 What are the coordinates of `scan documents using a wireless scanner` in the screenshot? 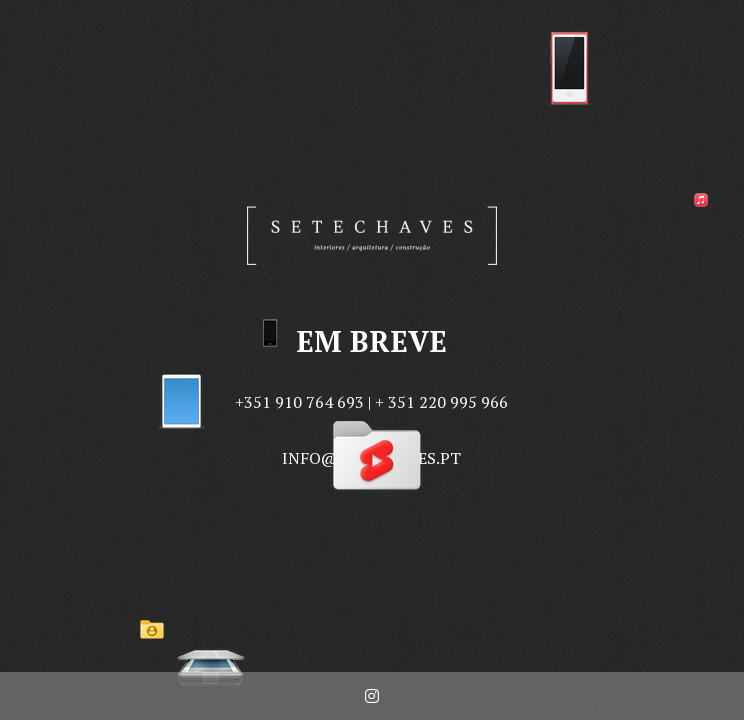 It's located at (211, 668).